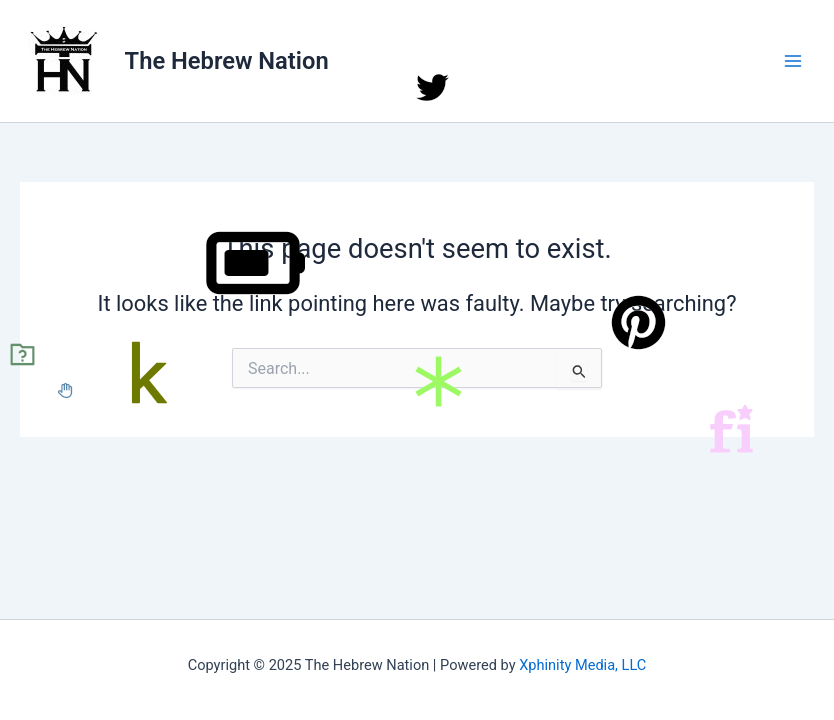 Image resolution: width=834 pixels, height=720 pixels. What do you see at coordinates (432, 87) in the screenshot?
I see `share to twitter` at bounding box center [432, 87].